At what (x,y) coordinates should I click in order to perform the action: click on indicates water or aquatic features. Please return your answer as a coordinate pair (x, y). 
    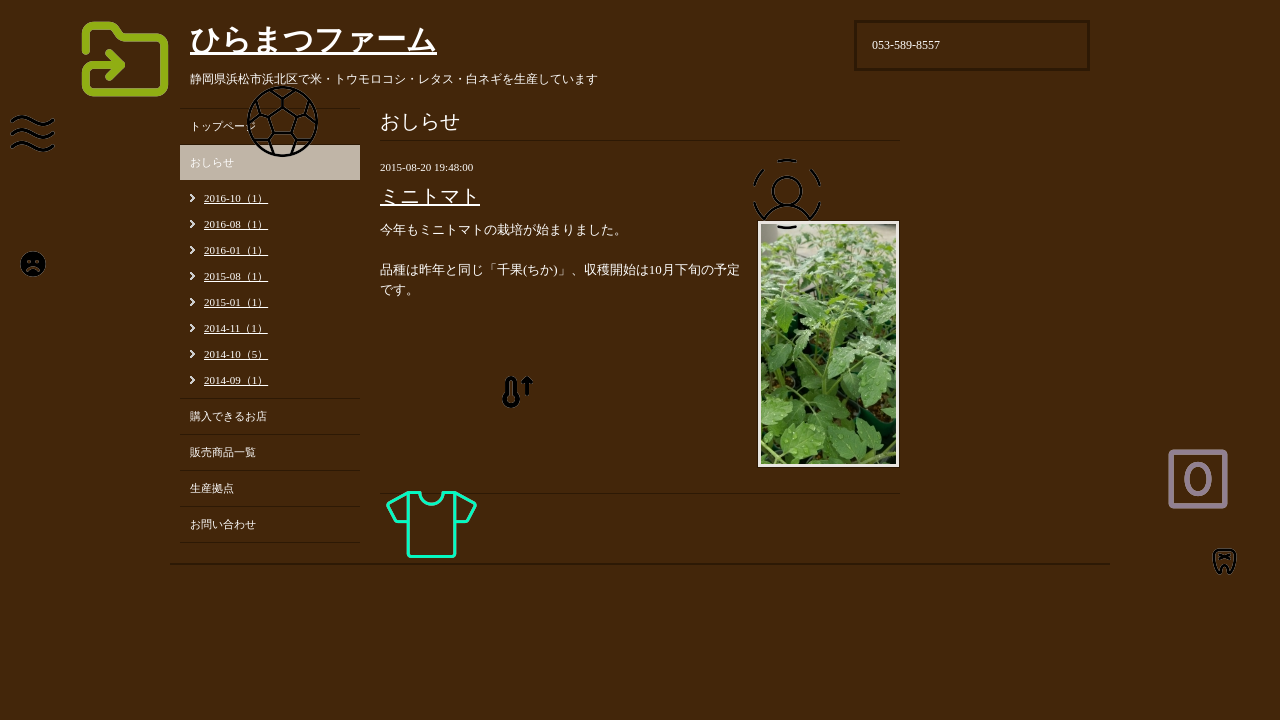
    Looking at the image, I should click on (32, 133).